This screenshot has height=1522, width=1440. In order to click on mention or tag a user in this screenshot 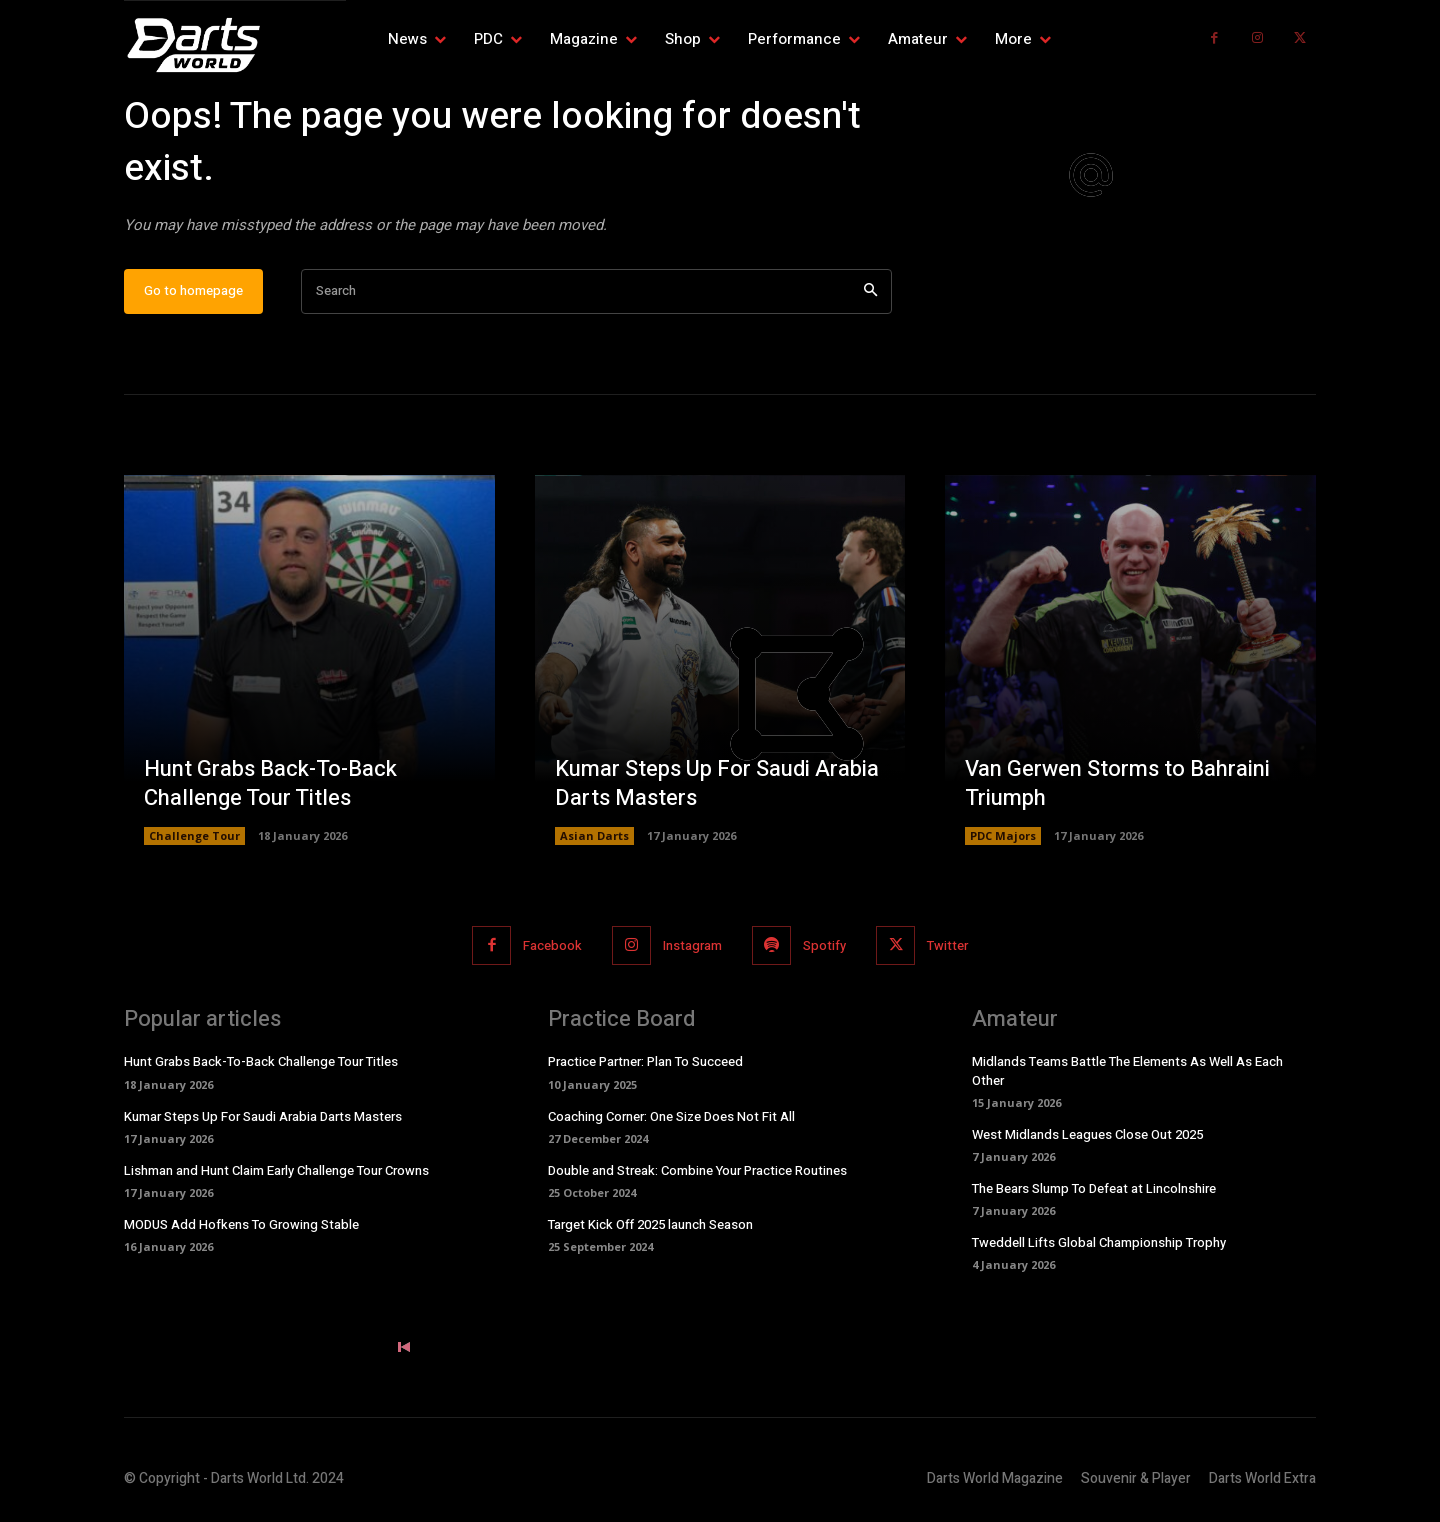, I will do `click(1091, 175)`.